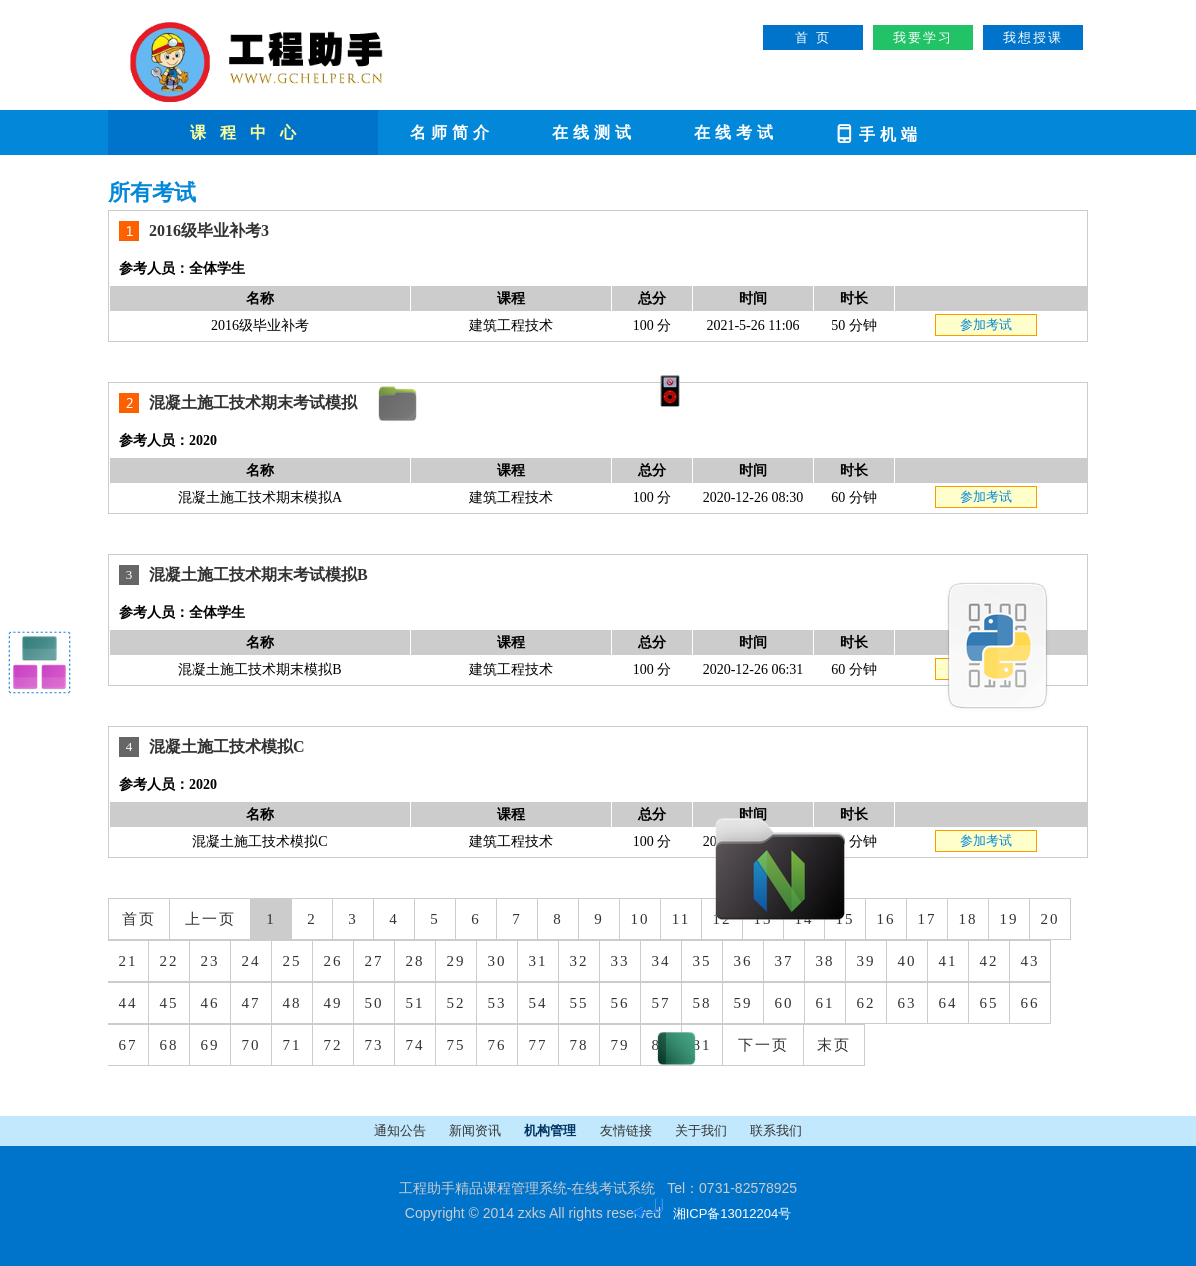 This screenshot has width=1196, height=1266. Describe the element at coordinates (647, 1206) in the screenshot. I see `reply to all recipients of an email` at that location.